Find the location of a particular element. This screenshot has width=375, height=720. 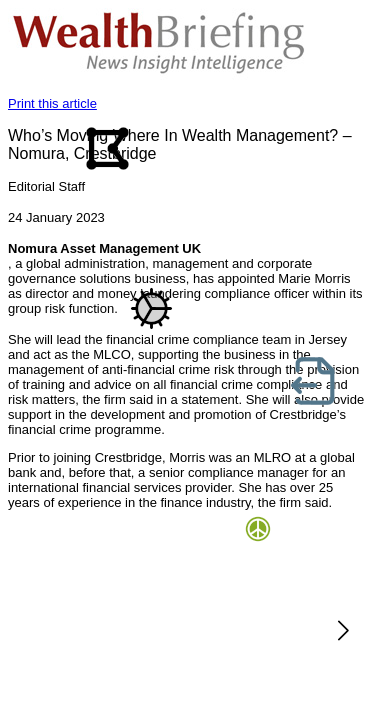

export file to another location is located at coordinates (315, 381).